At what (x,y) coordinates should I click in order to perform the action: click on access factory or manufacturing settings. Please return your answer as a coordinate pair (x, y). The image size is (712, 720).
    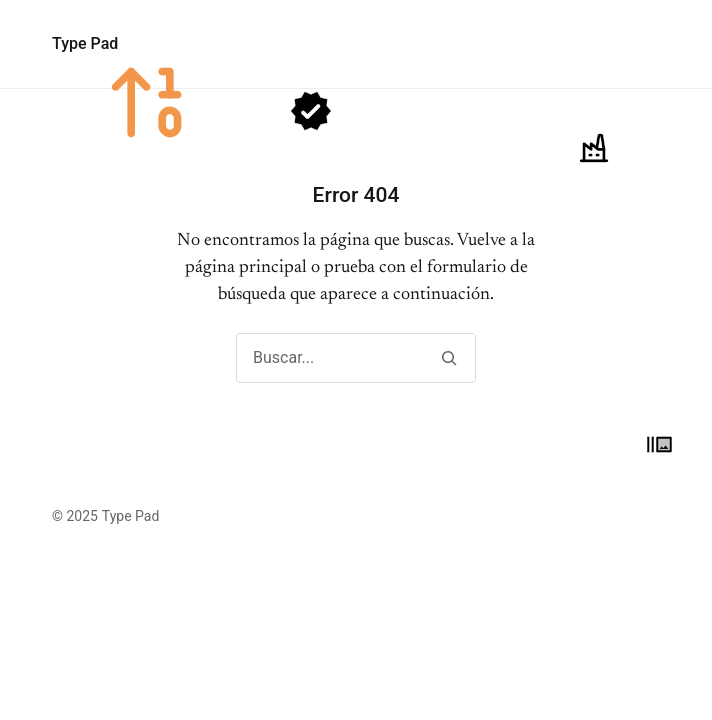
    Looking at the image, I should click on (594, 148).